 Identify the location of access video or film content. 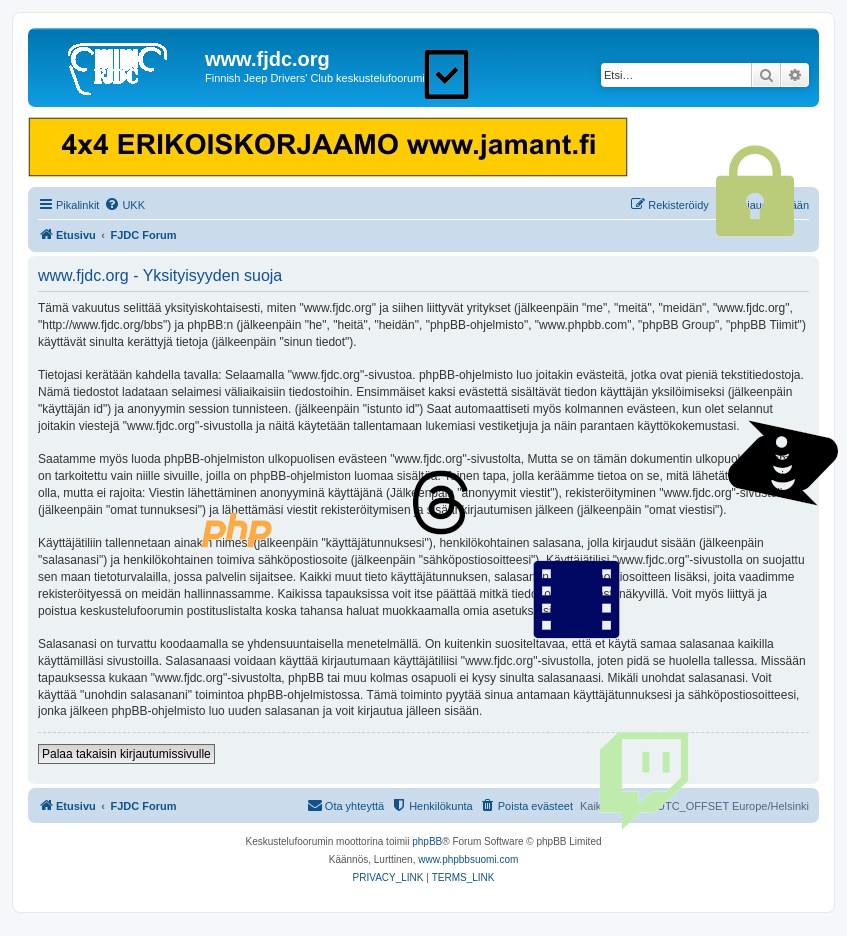
(576, 599).